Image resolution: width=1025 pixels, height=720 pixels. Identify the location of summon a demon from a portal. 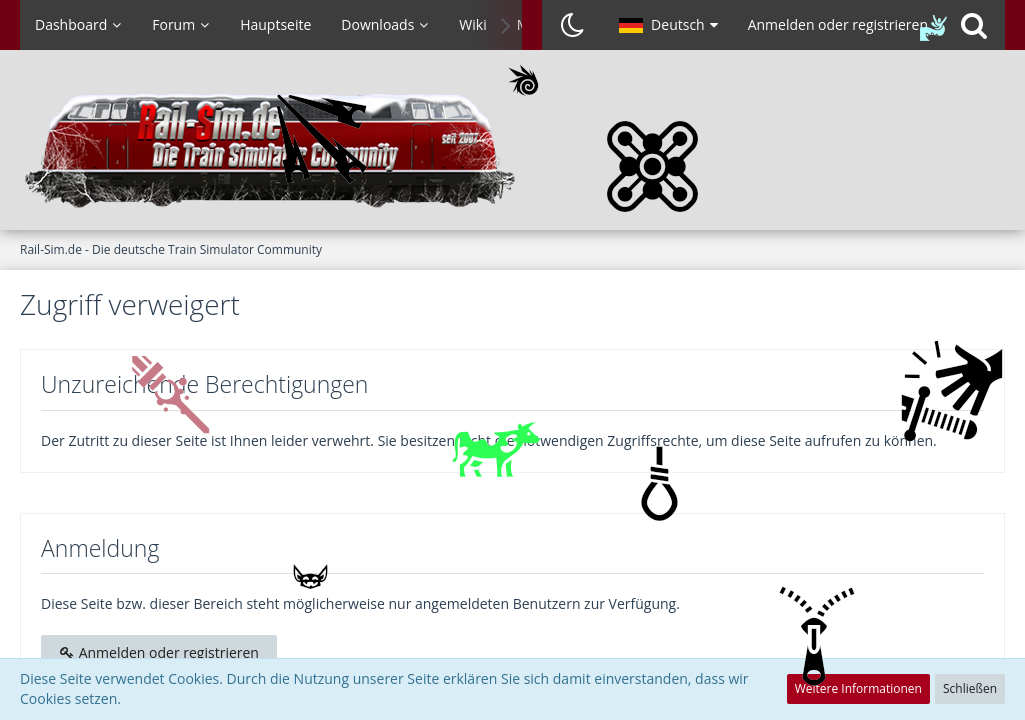
(933, 27).